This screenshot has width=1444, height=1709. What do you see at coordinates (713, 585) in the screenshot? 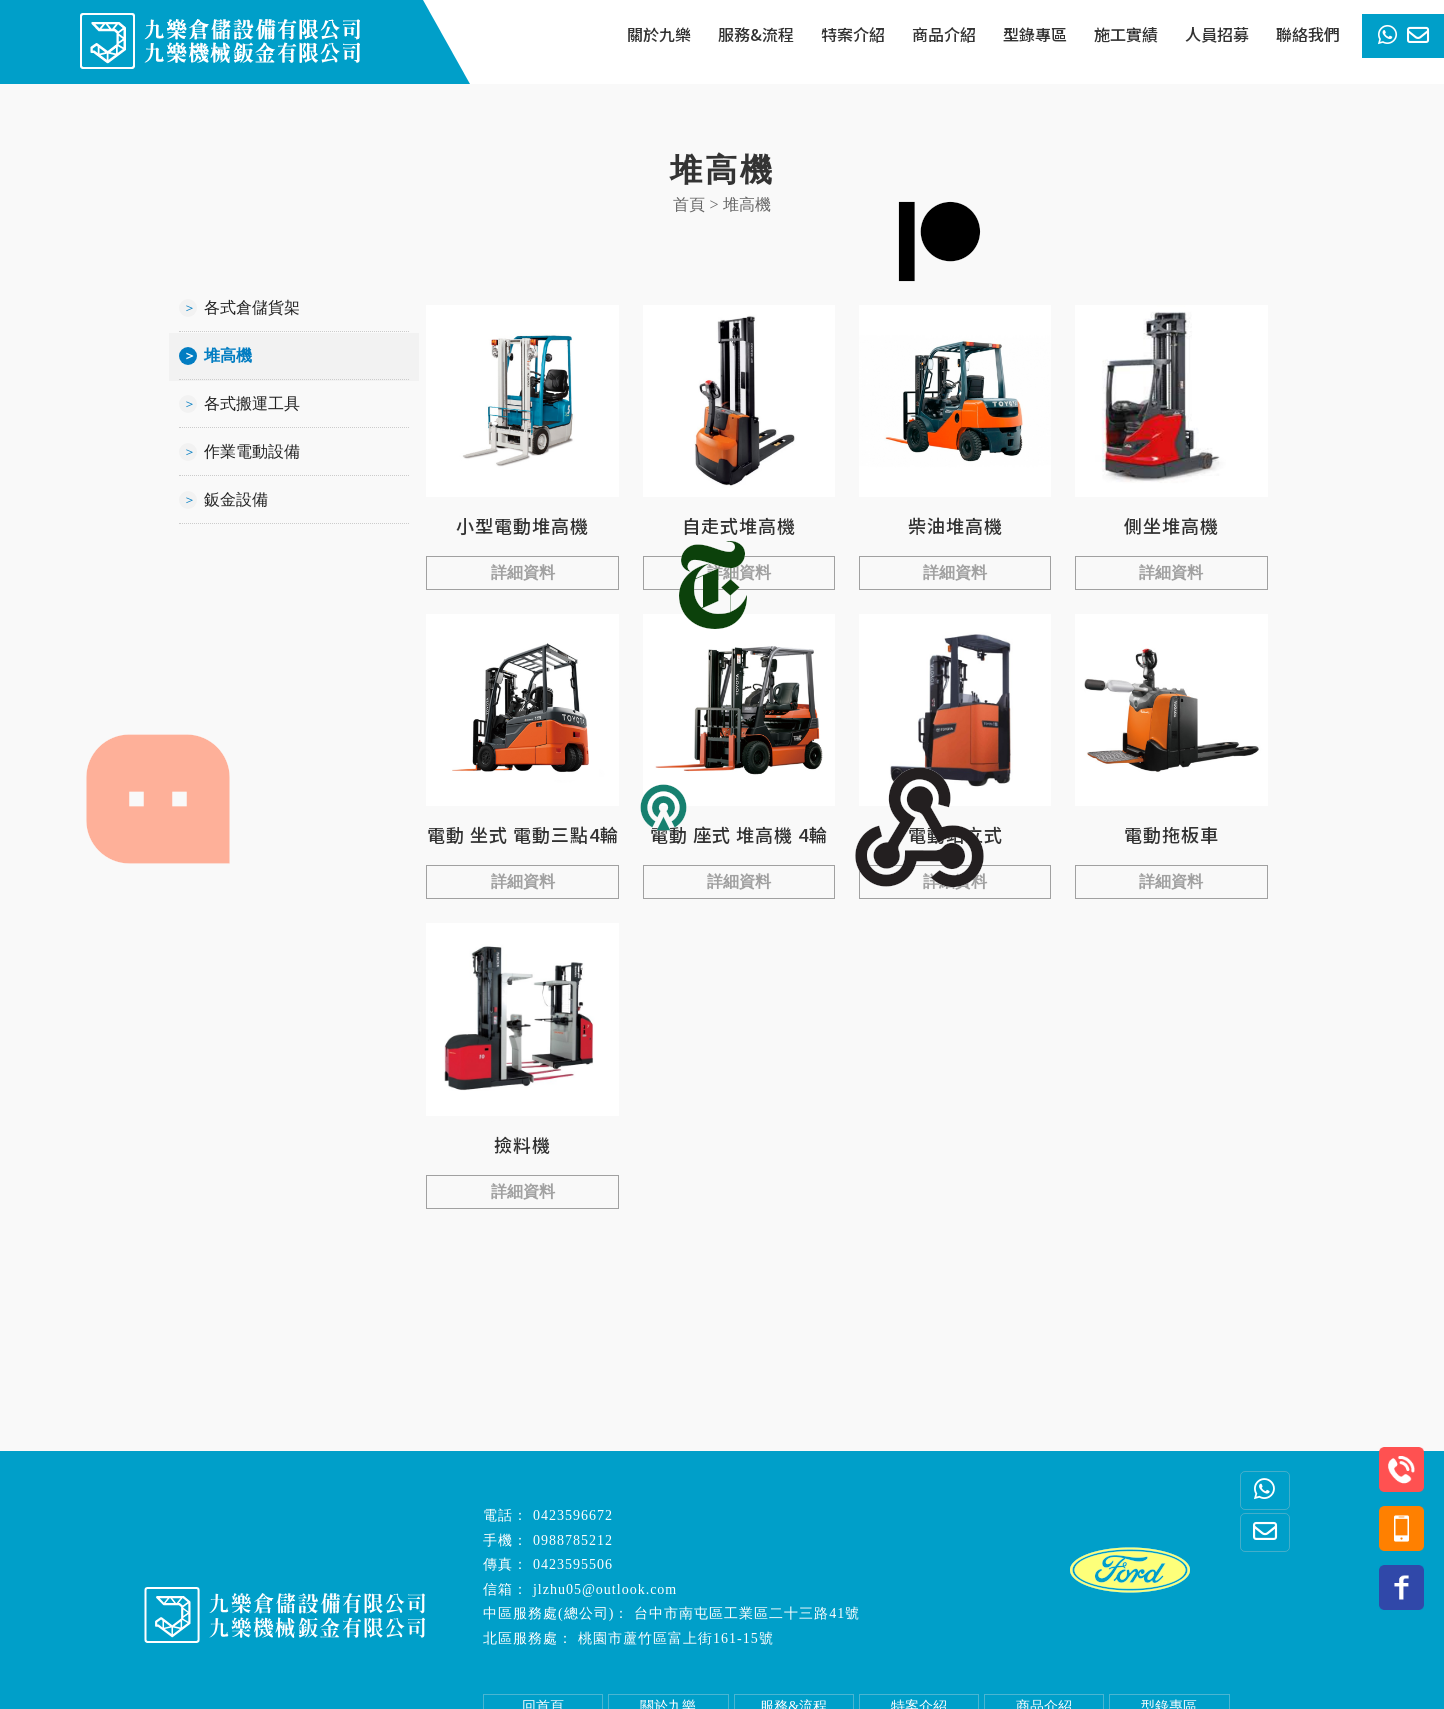
I see `open the new york times app` at bounding box center [713, 585].